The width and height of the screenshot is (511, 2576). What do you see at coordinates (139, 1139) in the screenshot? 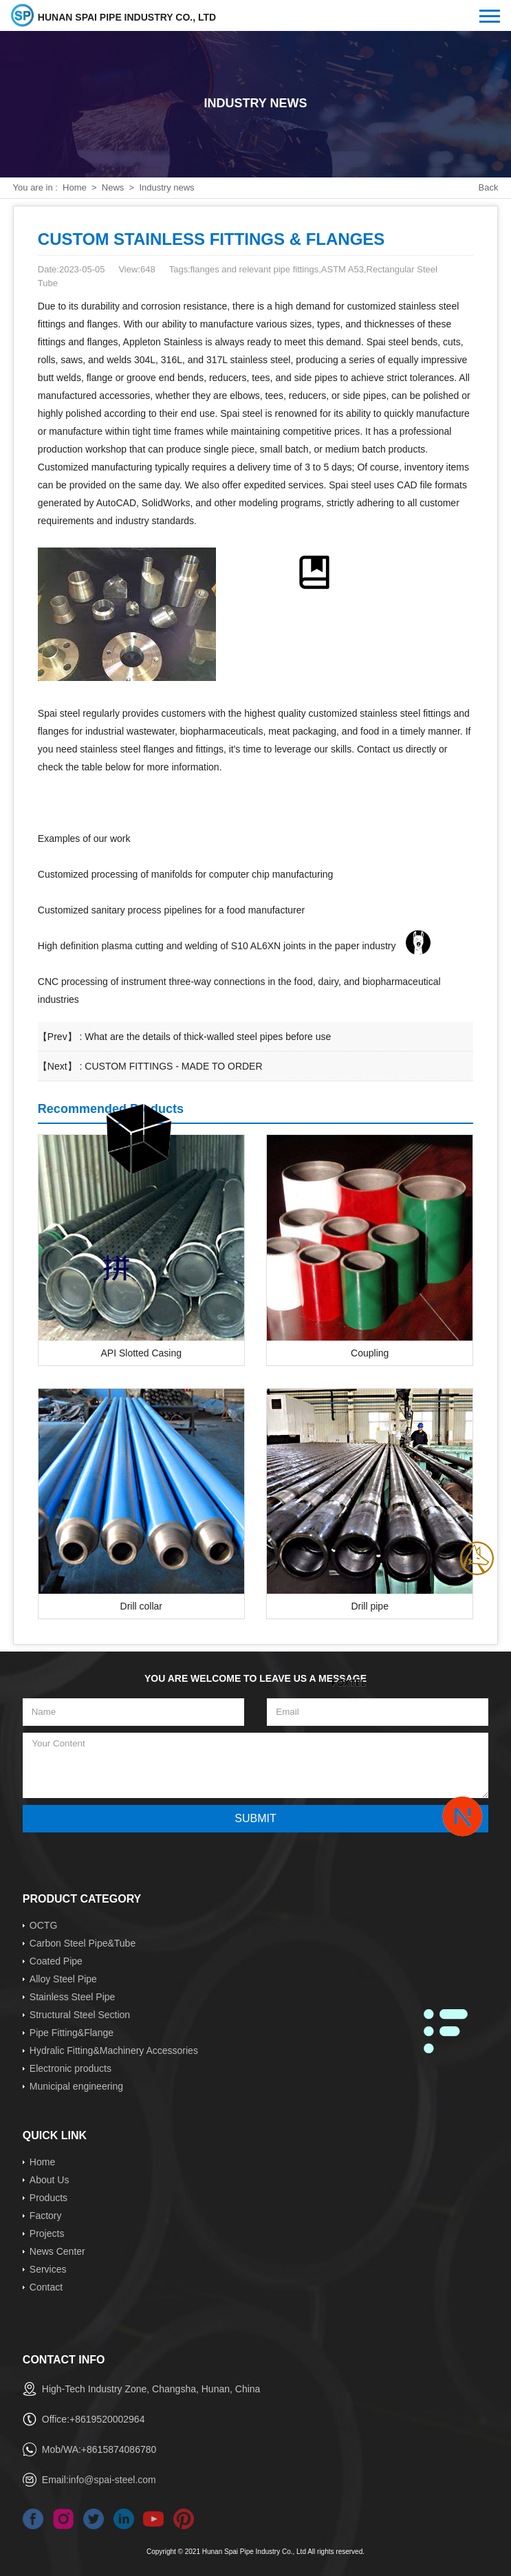
I see `gtk toolkit logo` at bounding box center [139, 1139].